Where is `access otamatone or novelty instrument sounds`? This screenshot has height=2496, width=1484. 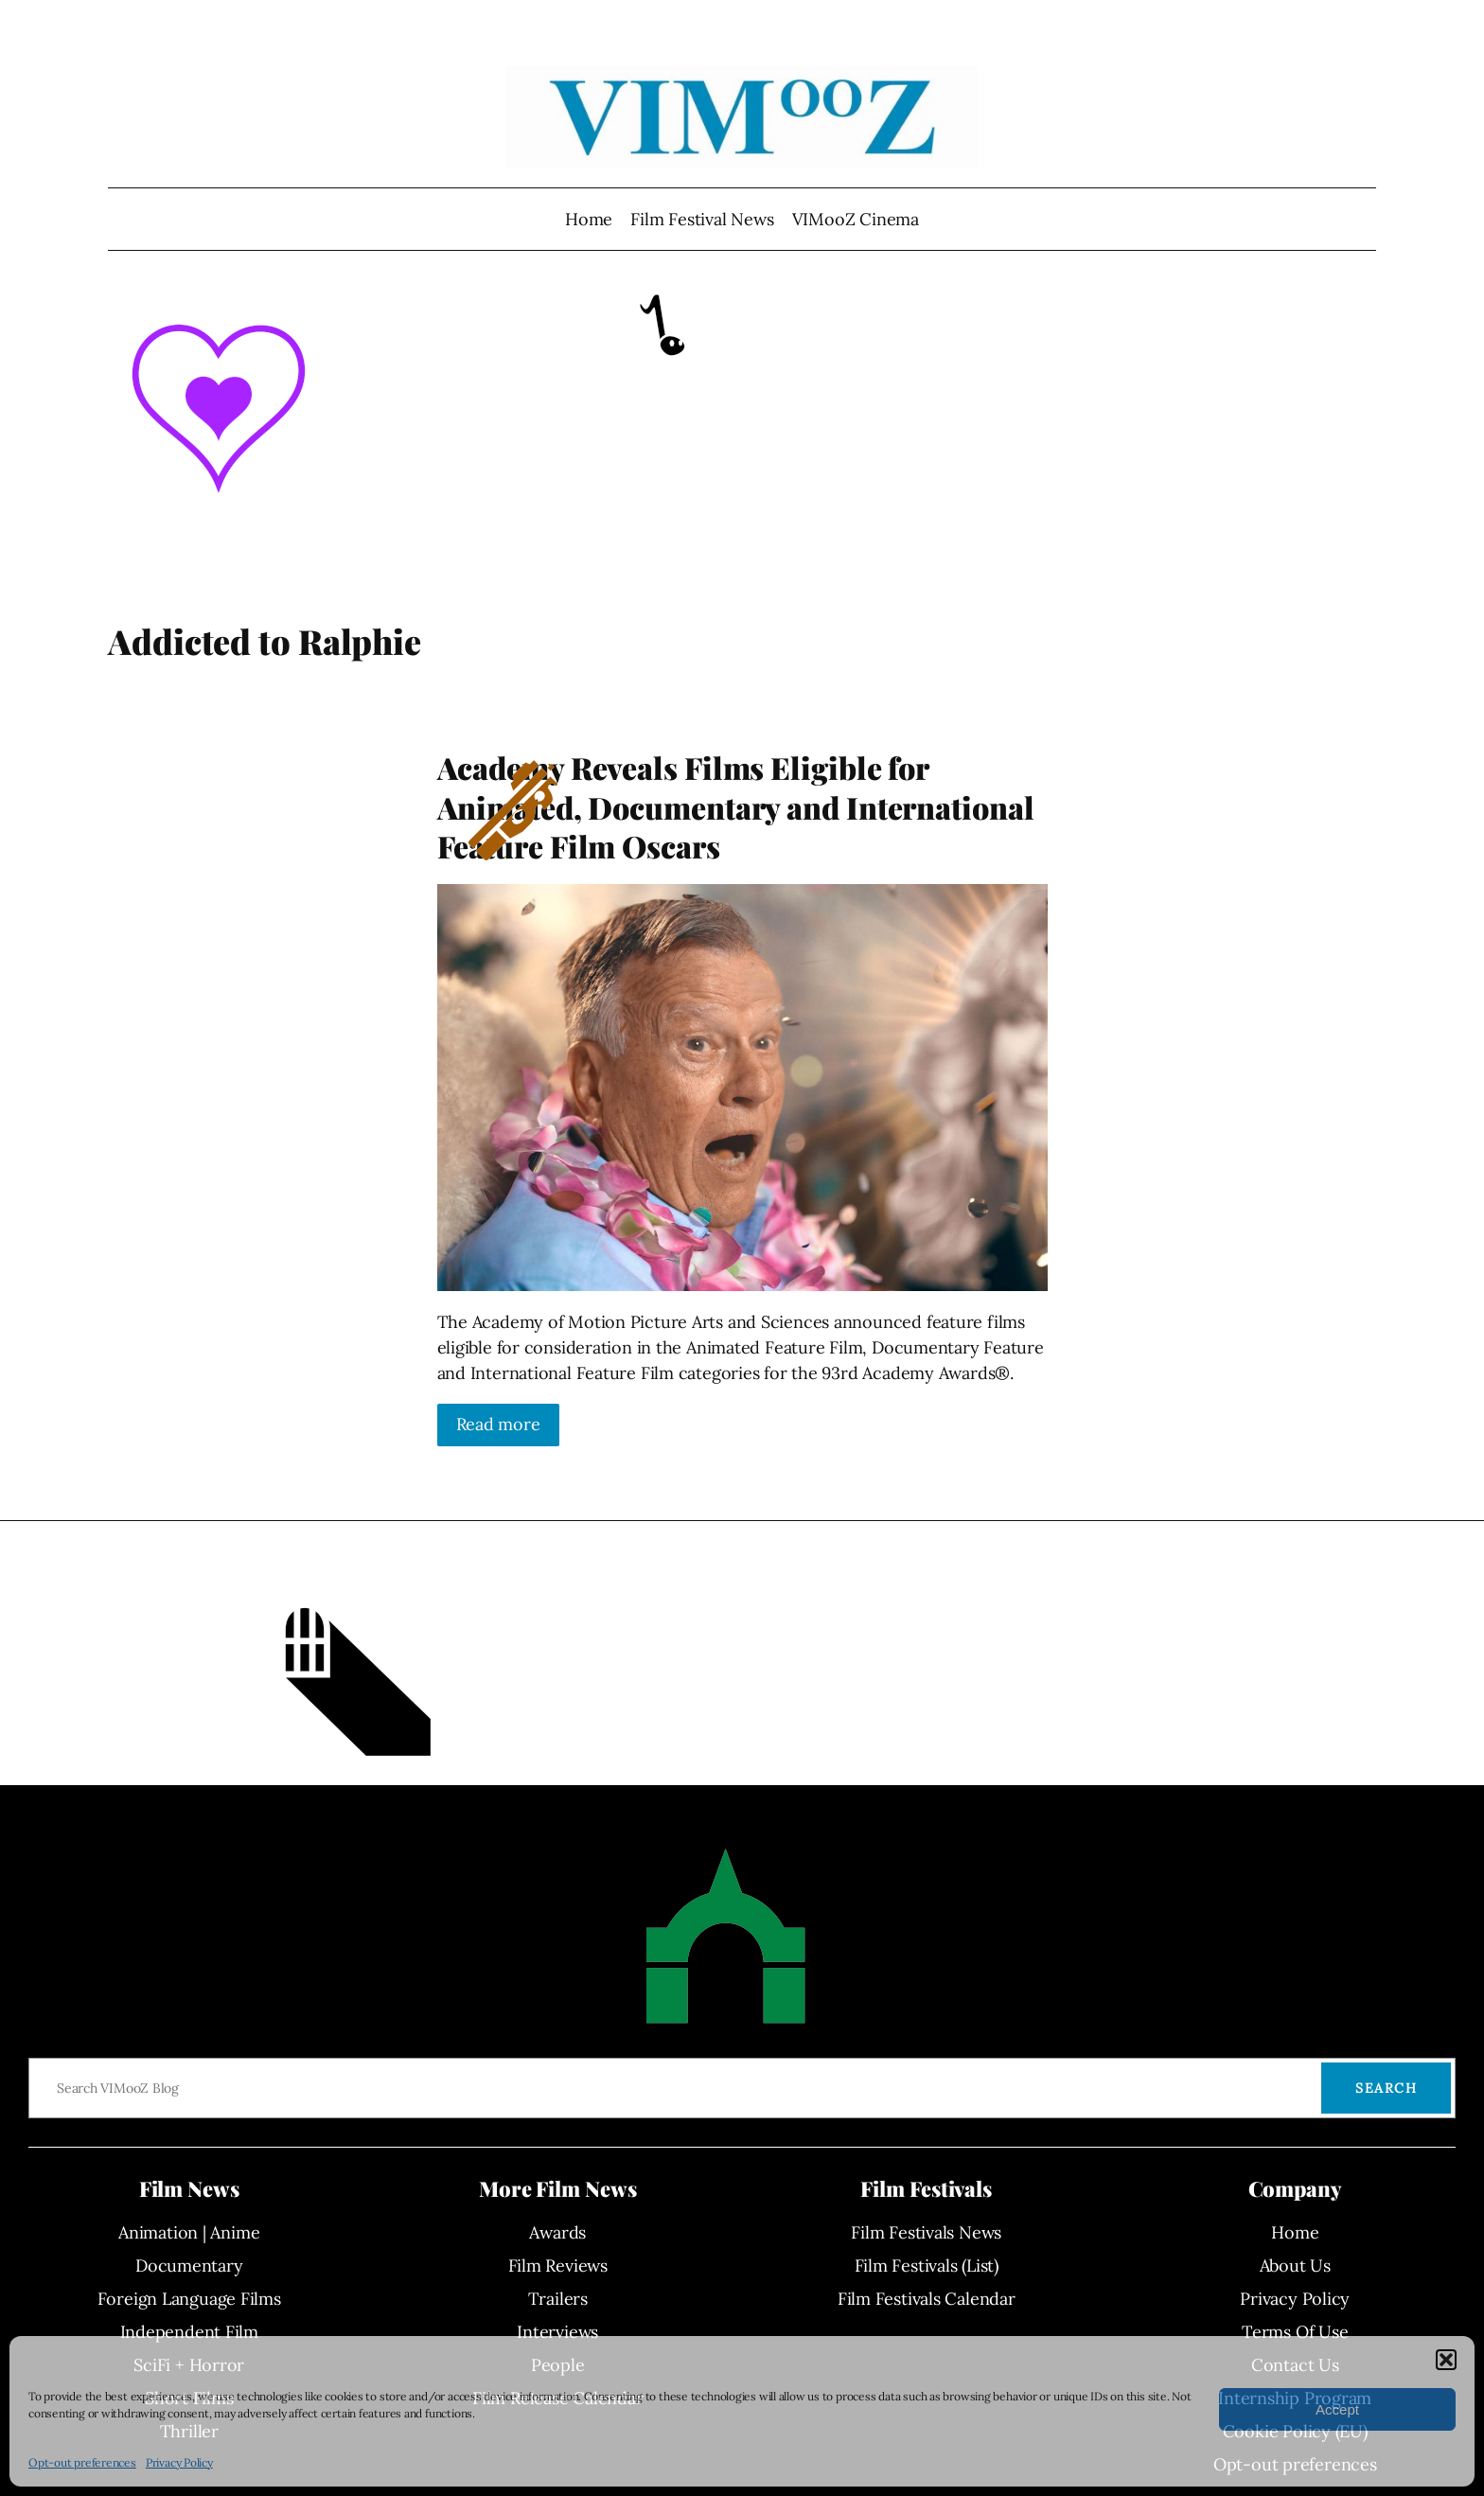 access otamatone or novelty instrument sounds is located at coordinates (663, 325).